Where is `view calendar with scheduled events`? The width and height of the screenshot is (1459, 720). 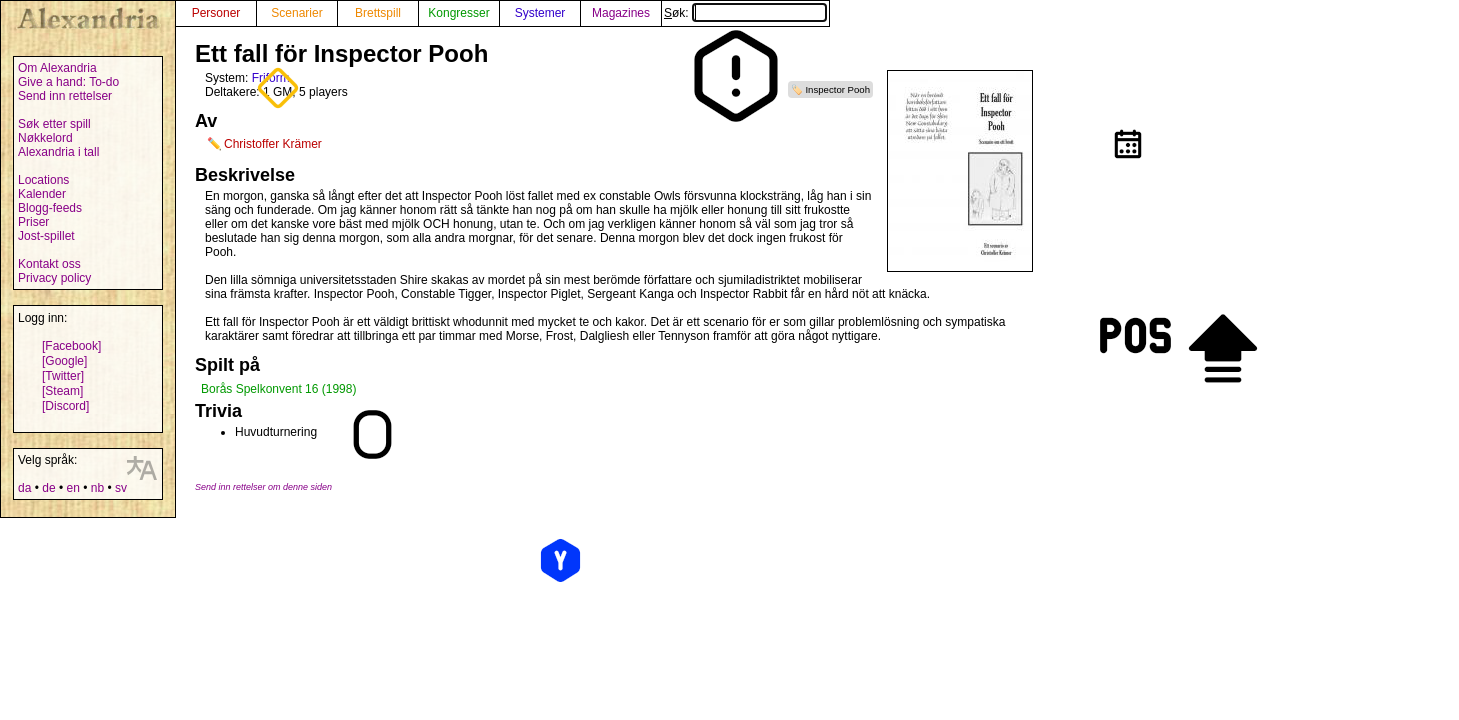
view calendar with scheduled events is located at coordinates (1128, 145).